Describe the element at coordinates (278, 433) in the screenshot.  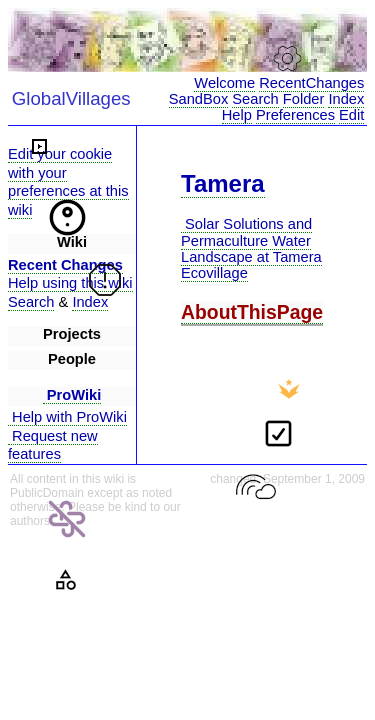
I see `mark item as complete` at that location.